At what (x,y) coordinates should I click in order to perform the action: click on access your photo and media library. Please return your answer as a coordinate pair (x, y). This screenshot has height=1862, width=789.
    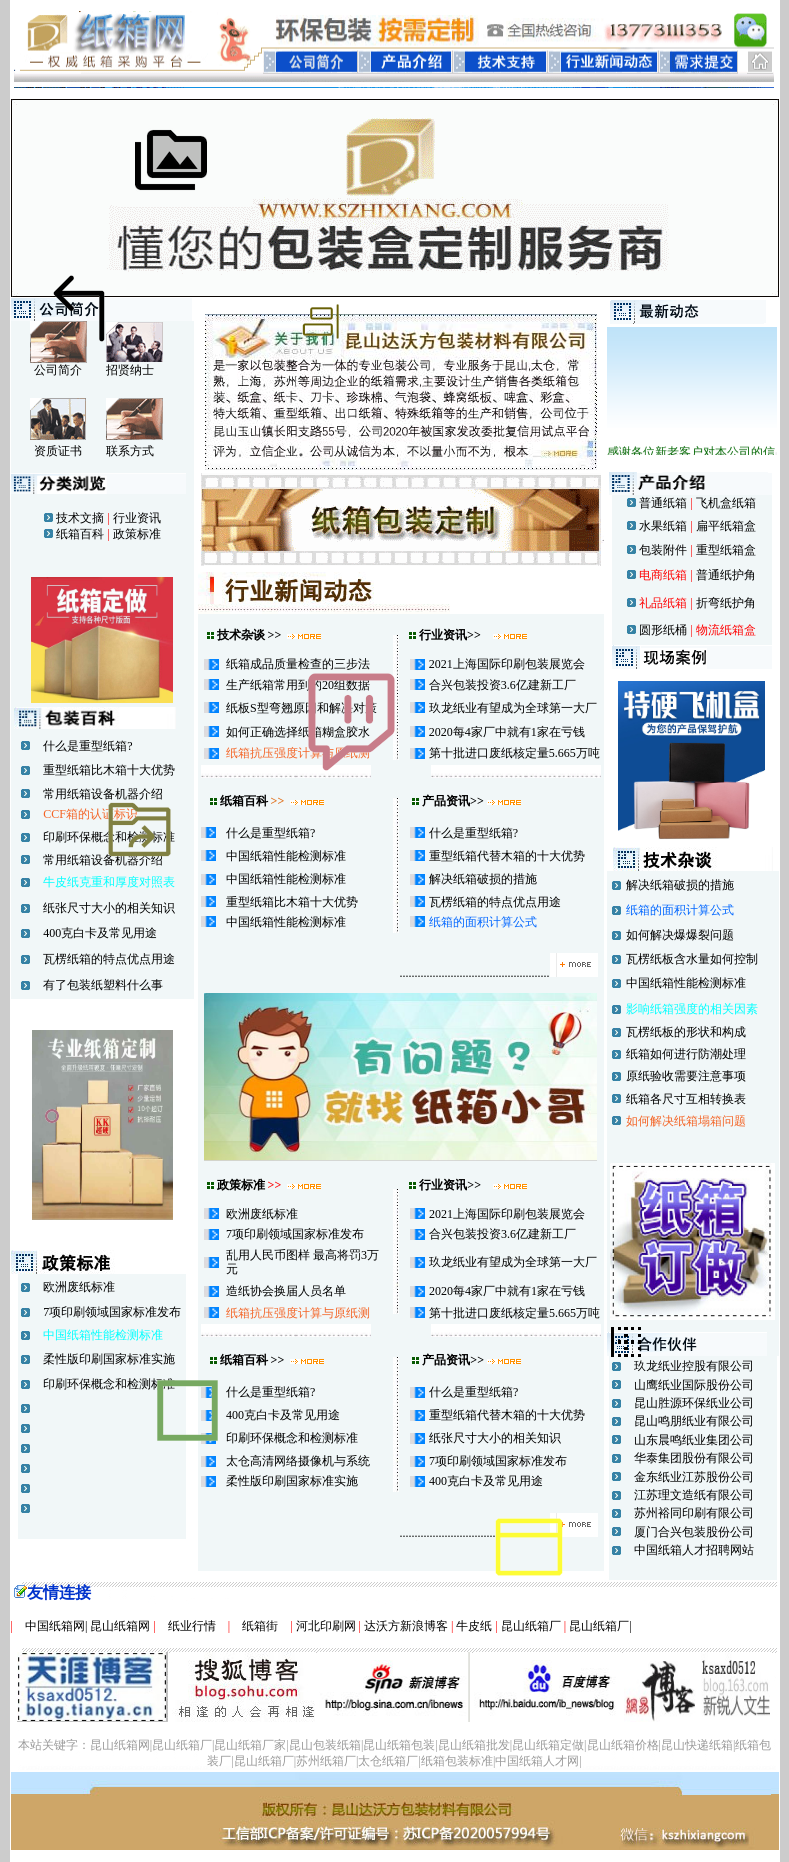
    Looking at the image, I should click on (171, 160).